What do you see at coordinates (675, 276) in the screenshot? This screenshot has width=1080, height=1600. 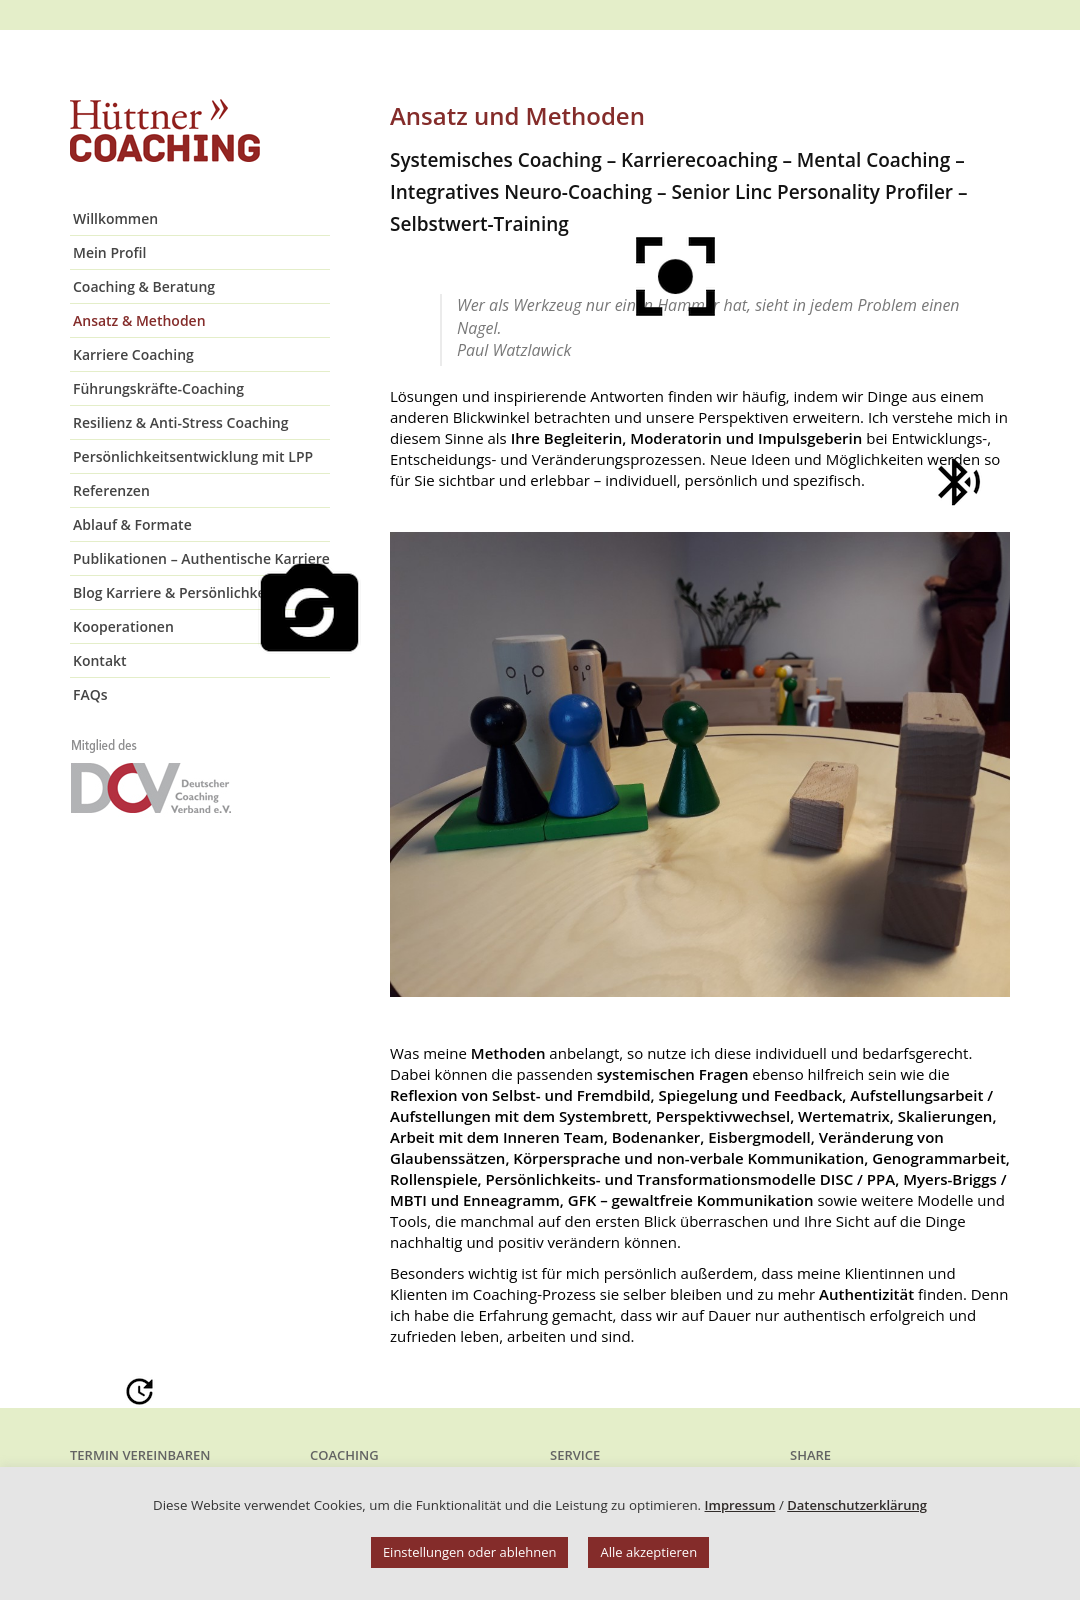 I see `center focus on the current subject` at bounding box center [675, 276].